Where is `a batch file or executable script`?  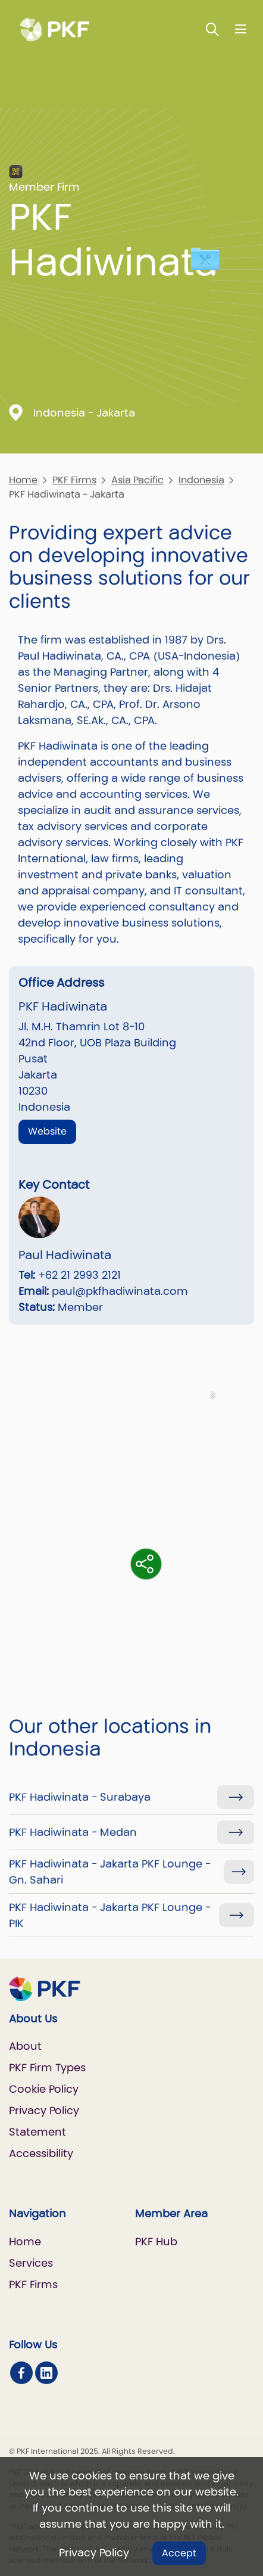
a batch file or executable script is located at coordinates (212, 1396).